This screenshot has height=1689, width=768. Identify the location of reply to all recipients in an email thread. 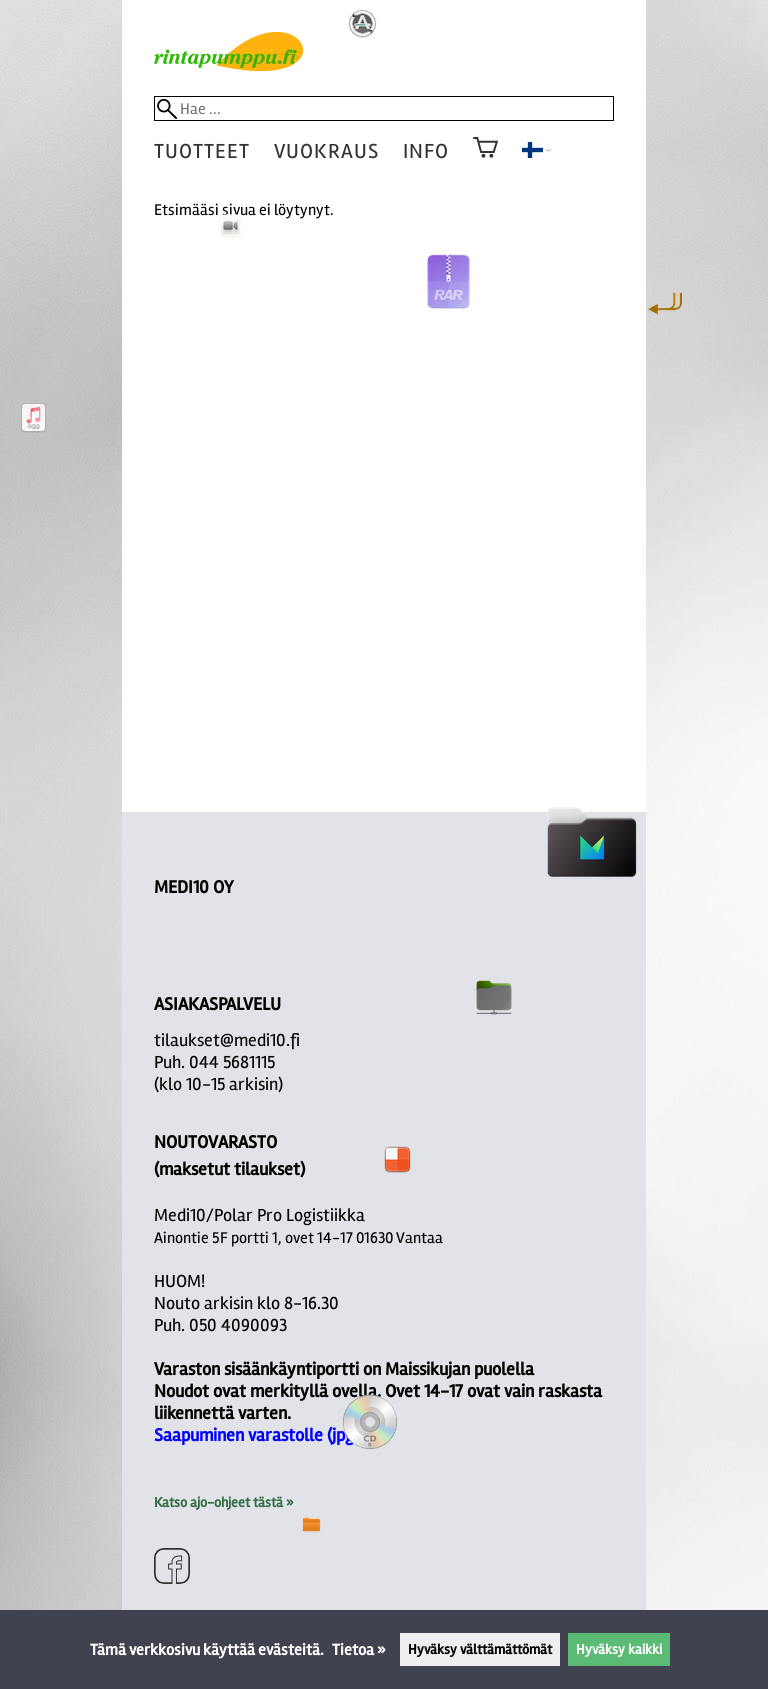
(664, 301).